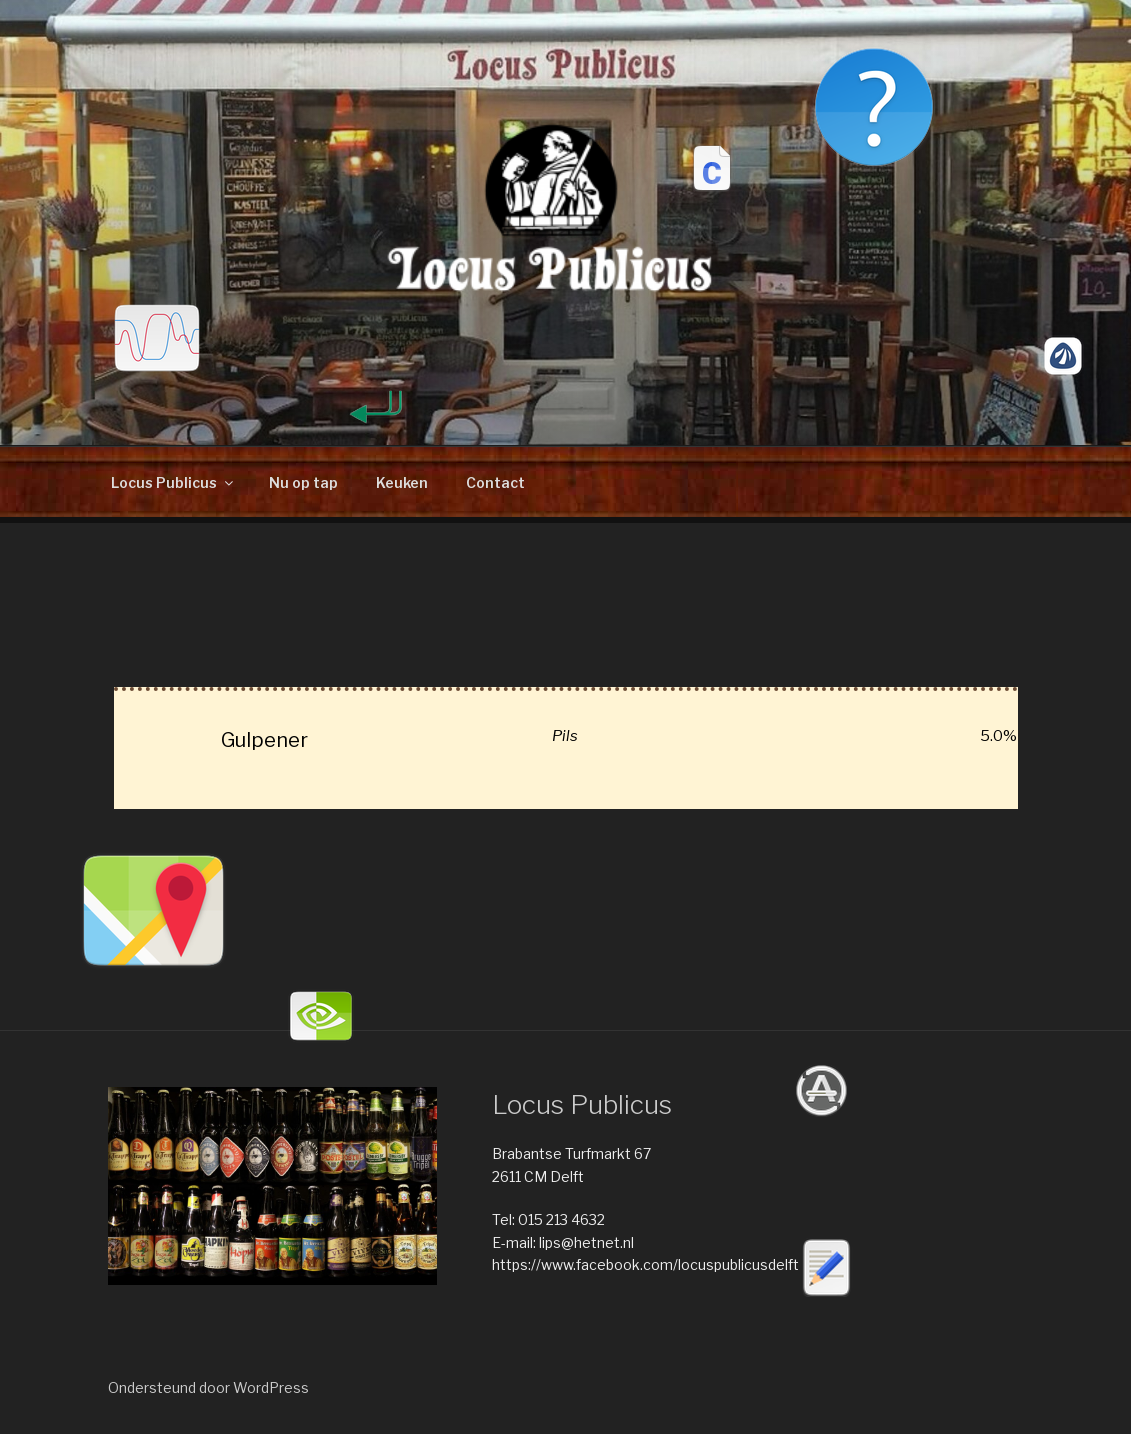 This screenshot has width=1131, height=1434. What do you see at coordinates (1063, 356) in the screenshot?
I see `launch the antergos linux application` at bounding box center [1063, 356].